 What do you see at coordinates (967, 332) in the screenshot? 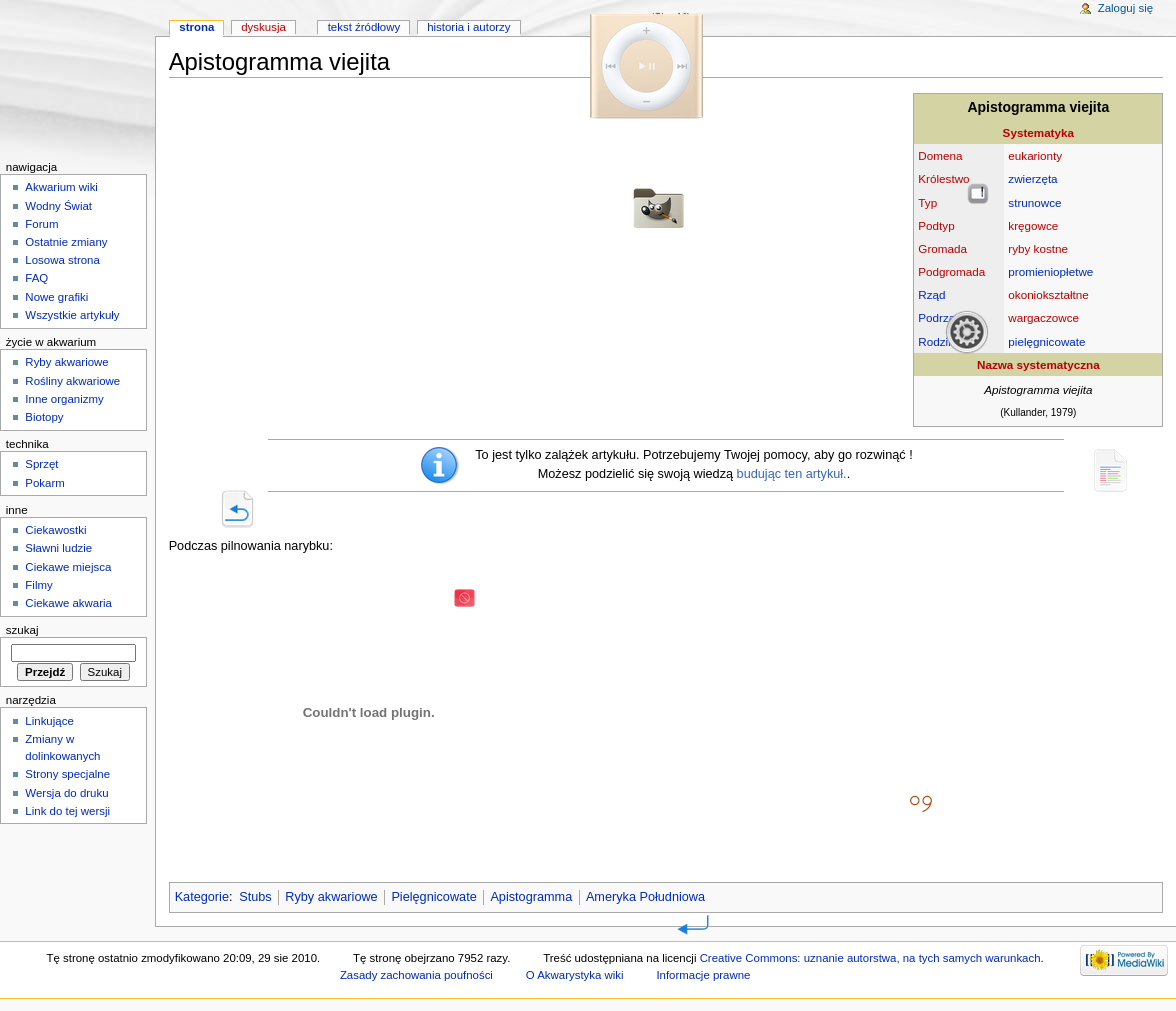
I see `view or edit file properties` at bounding box center [967, 332].